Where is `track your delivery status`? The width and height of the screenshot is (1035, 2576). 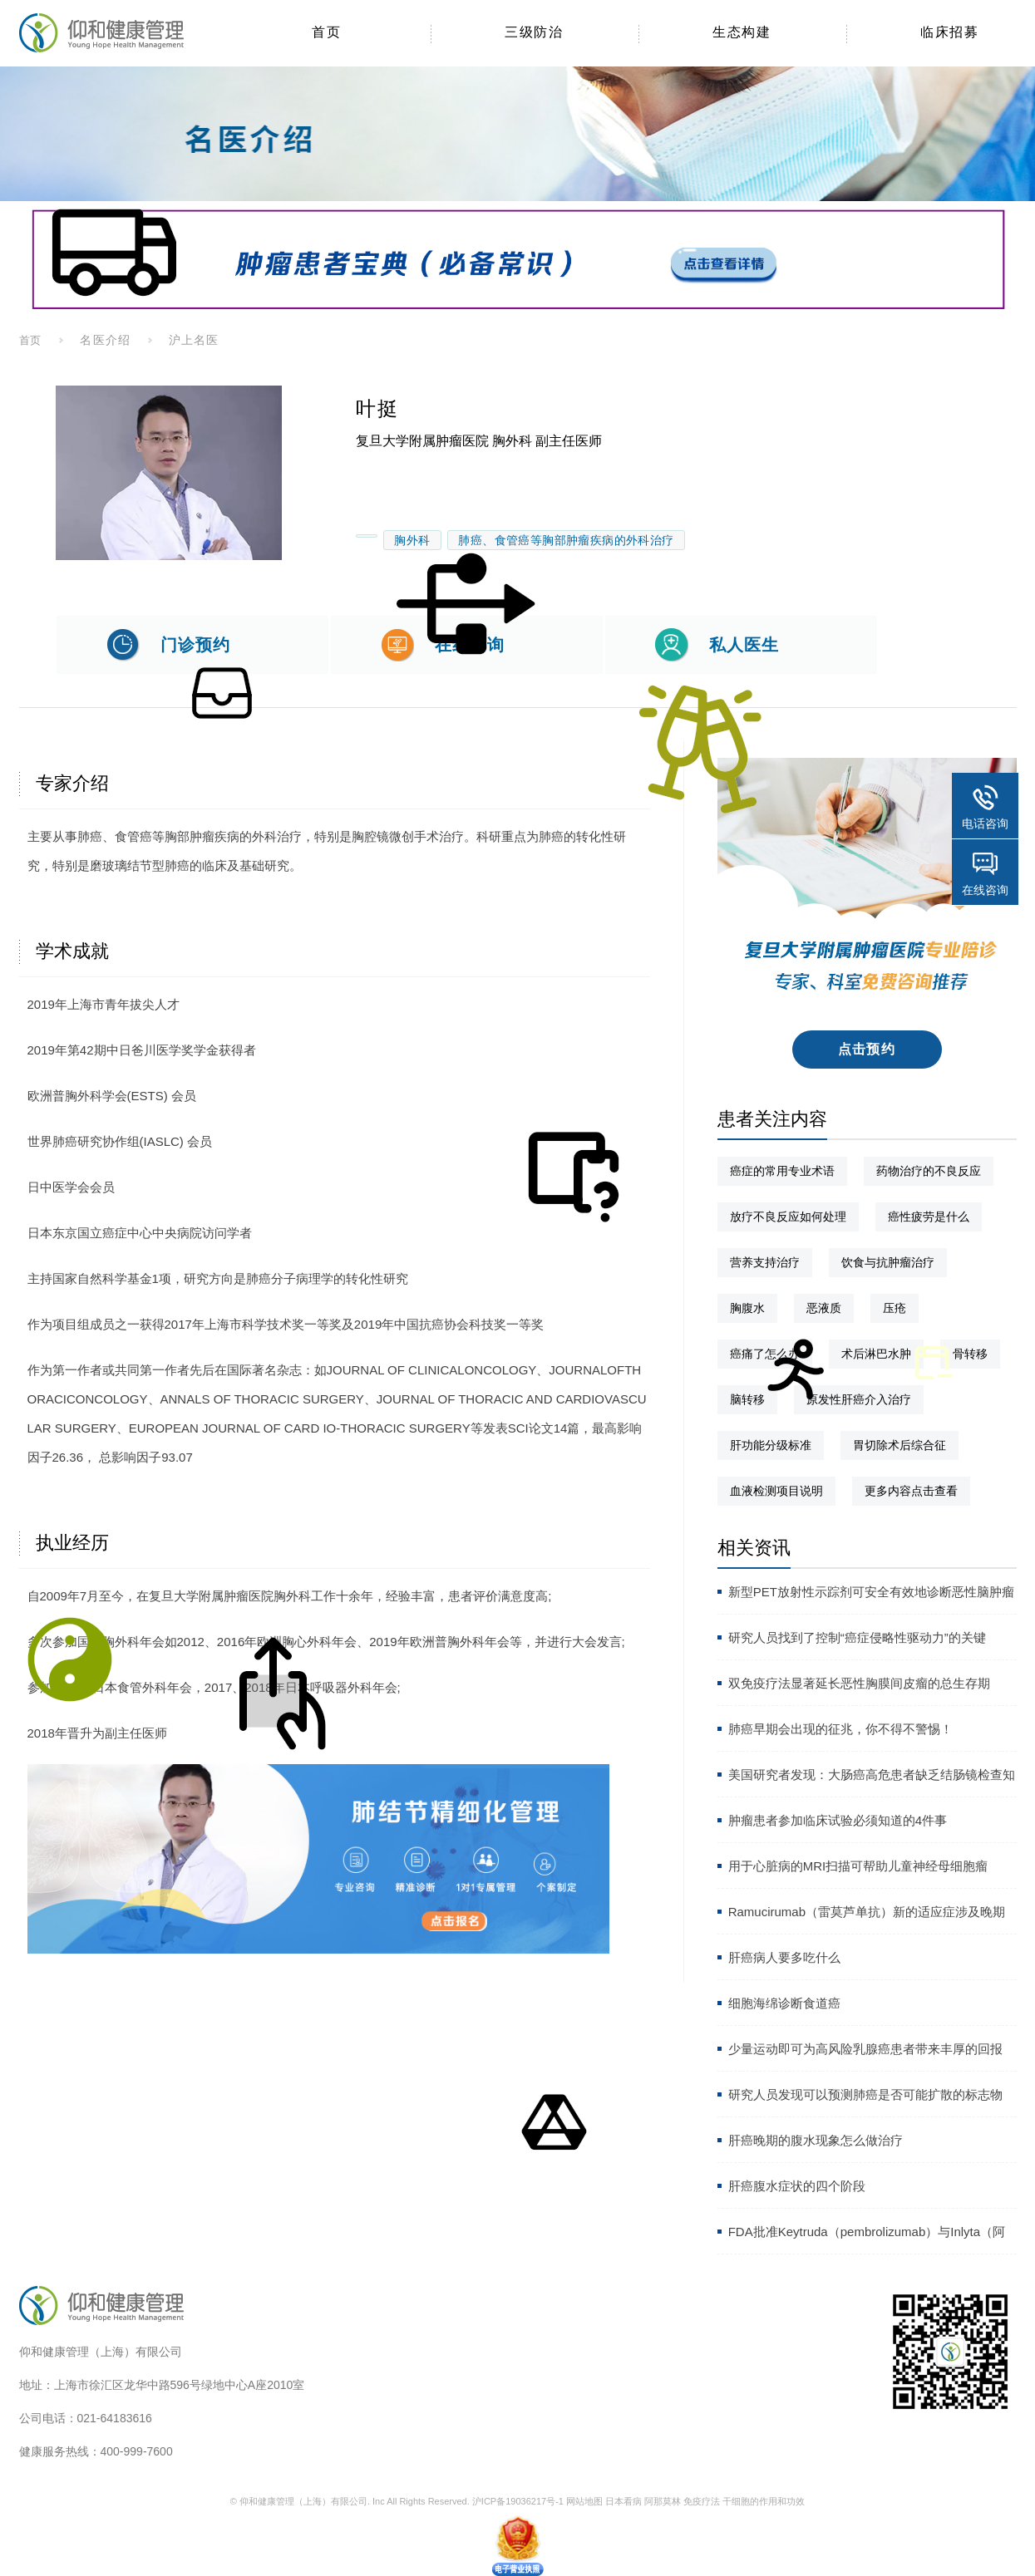 track your delivery status is located at coordinates (110, 246).